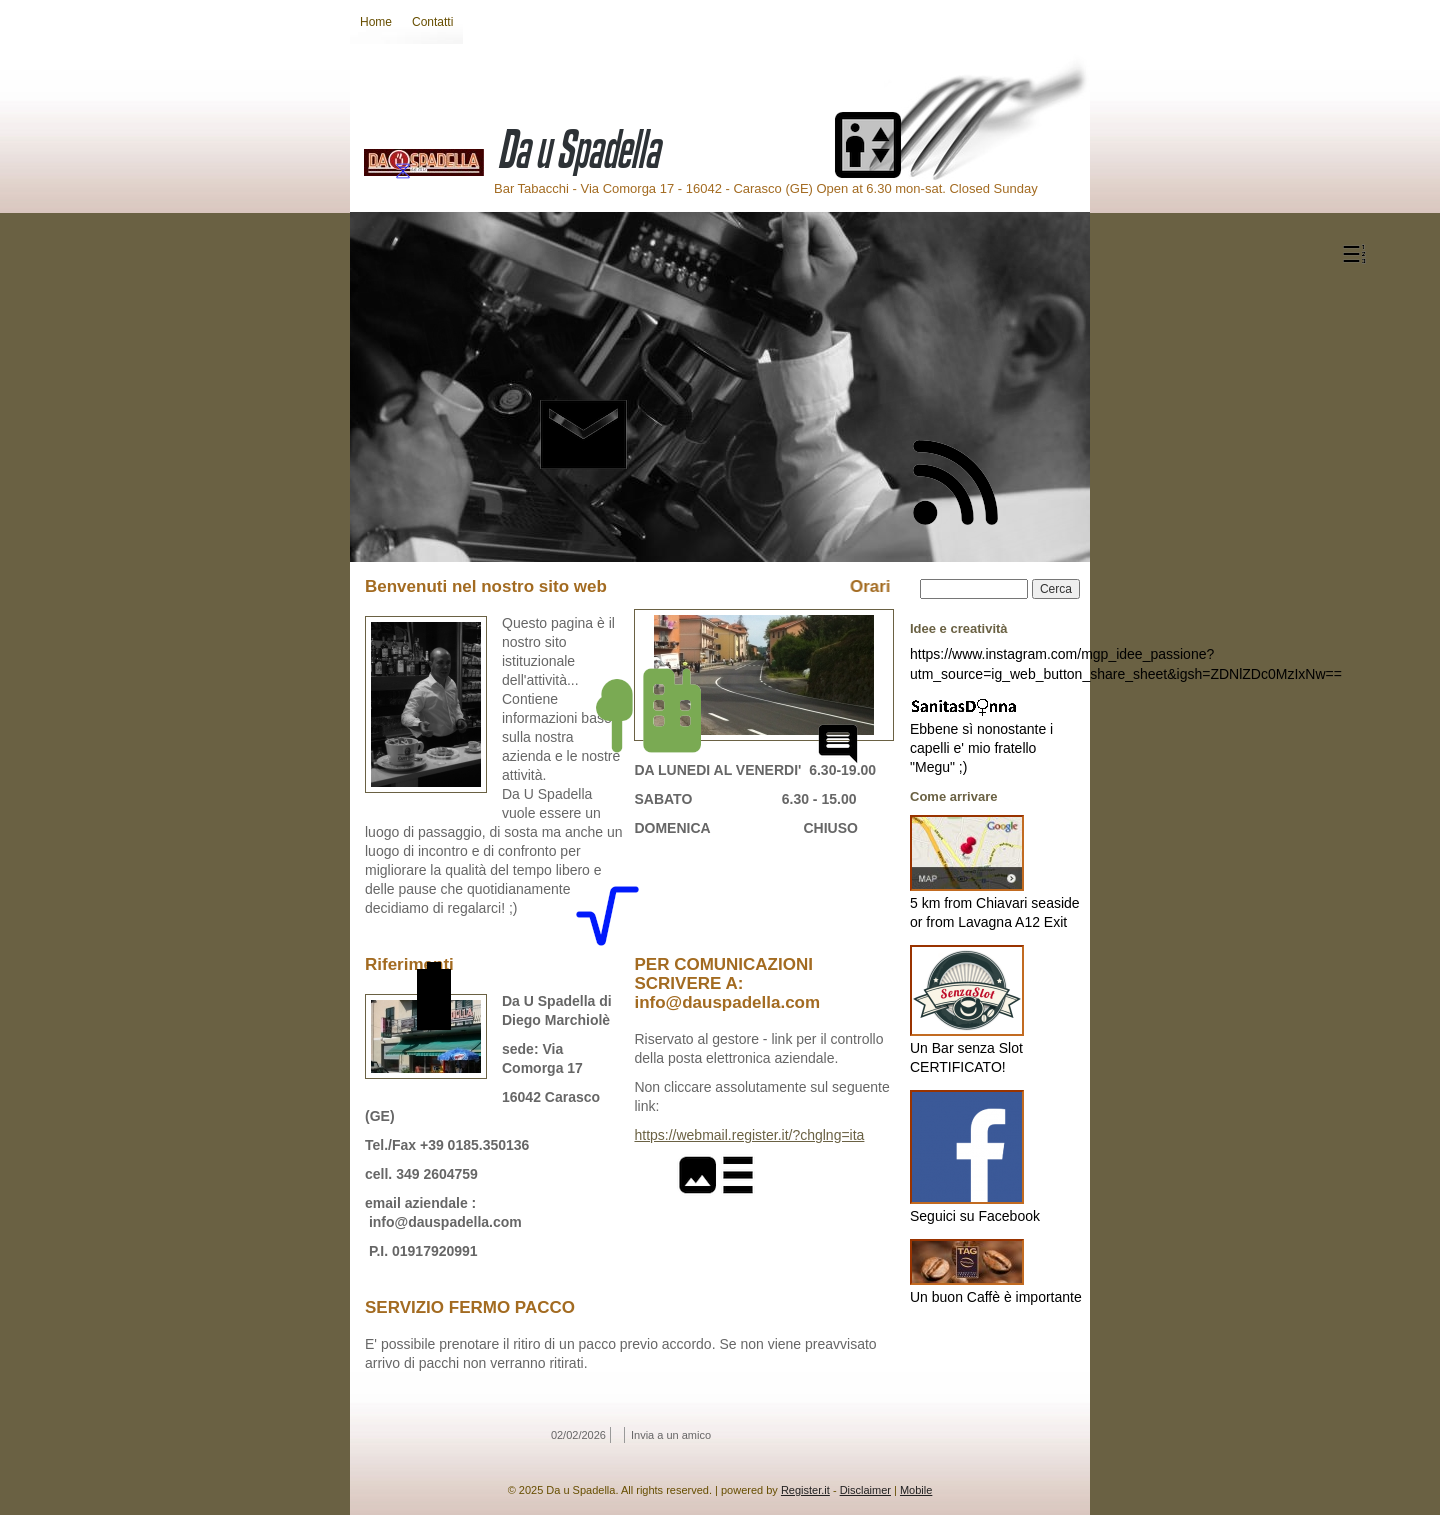 The height and width of the screenshot is (1515, 1440). I want to click on subscribe to RSS feed, so click(955, 482).